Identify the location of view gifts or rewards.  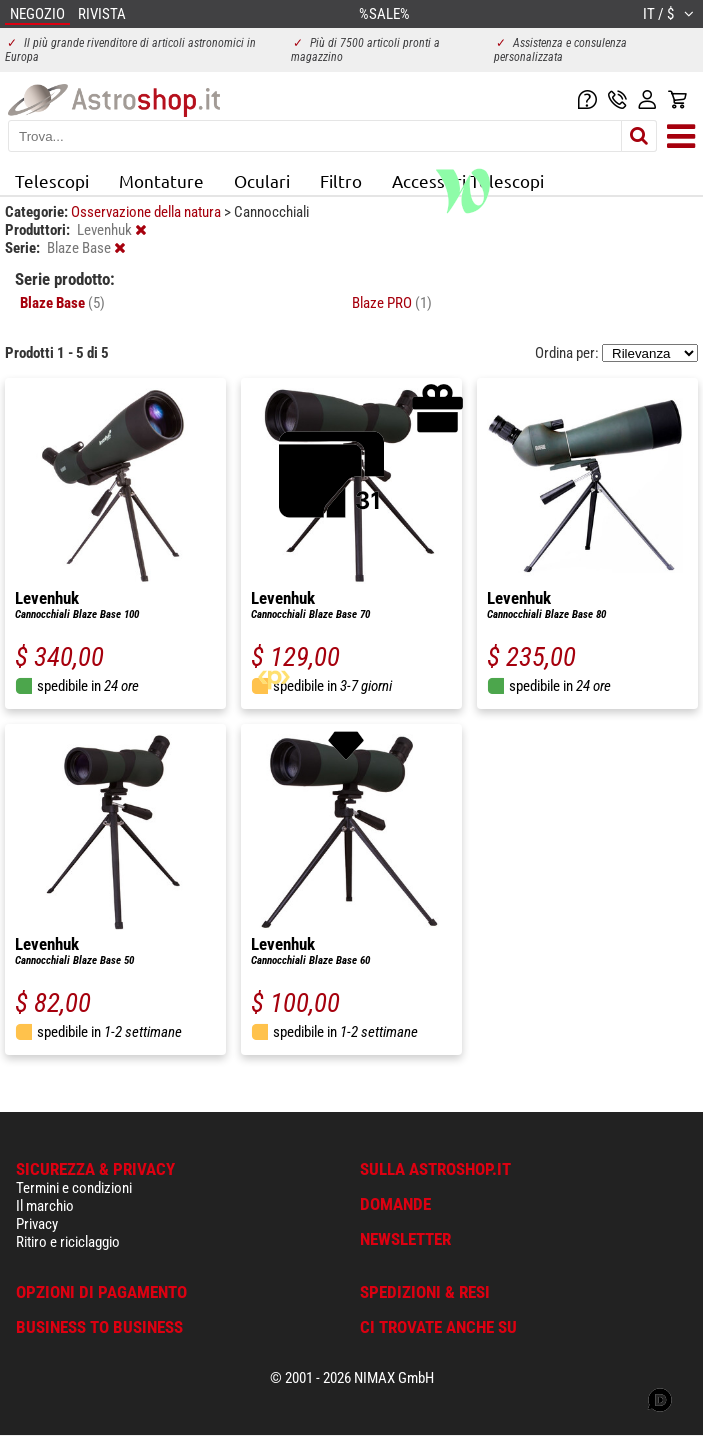
(437, 409).